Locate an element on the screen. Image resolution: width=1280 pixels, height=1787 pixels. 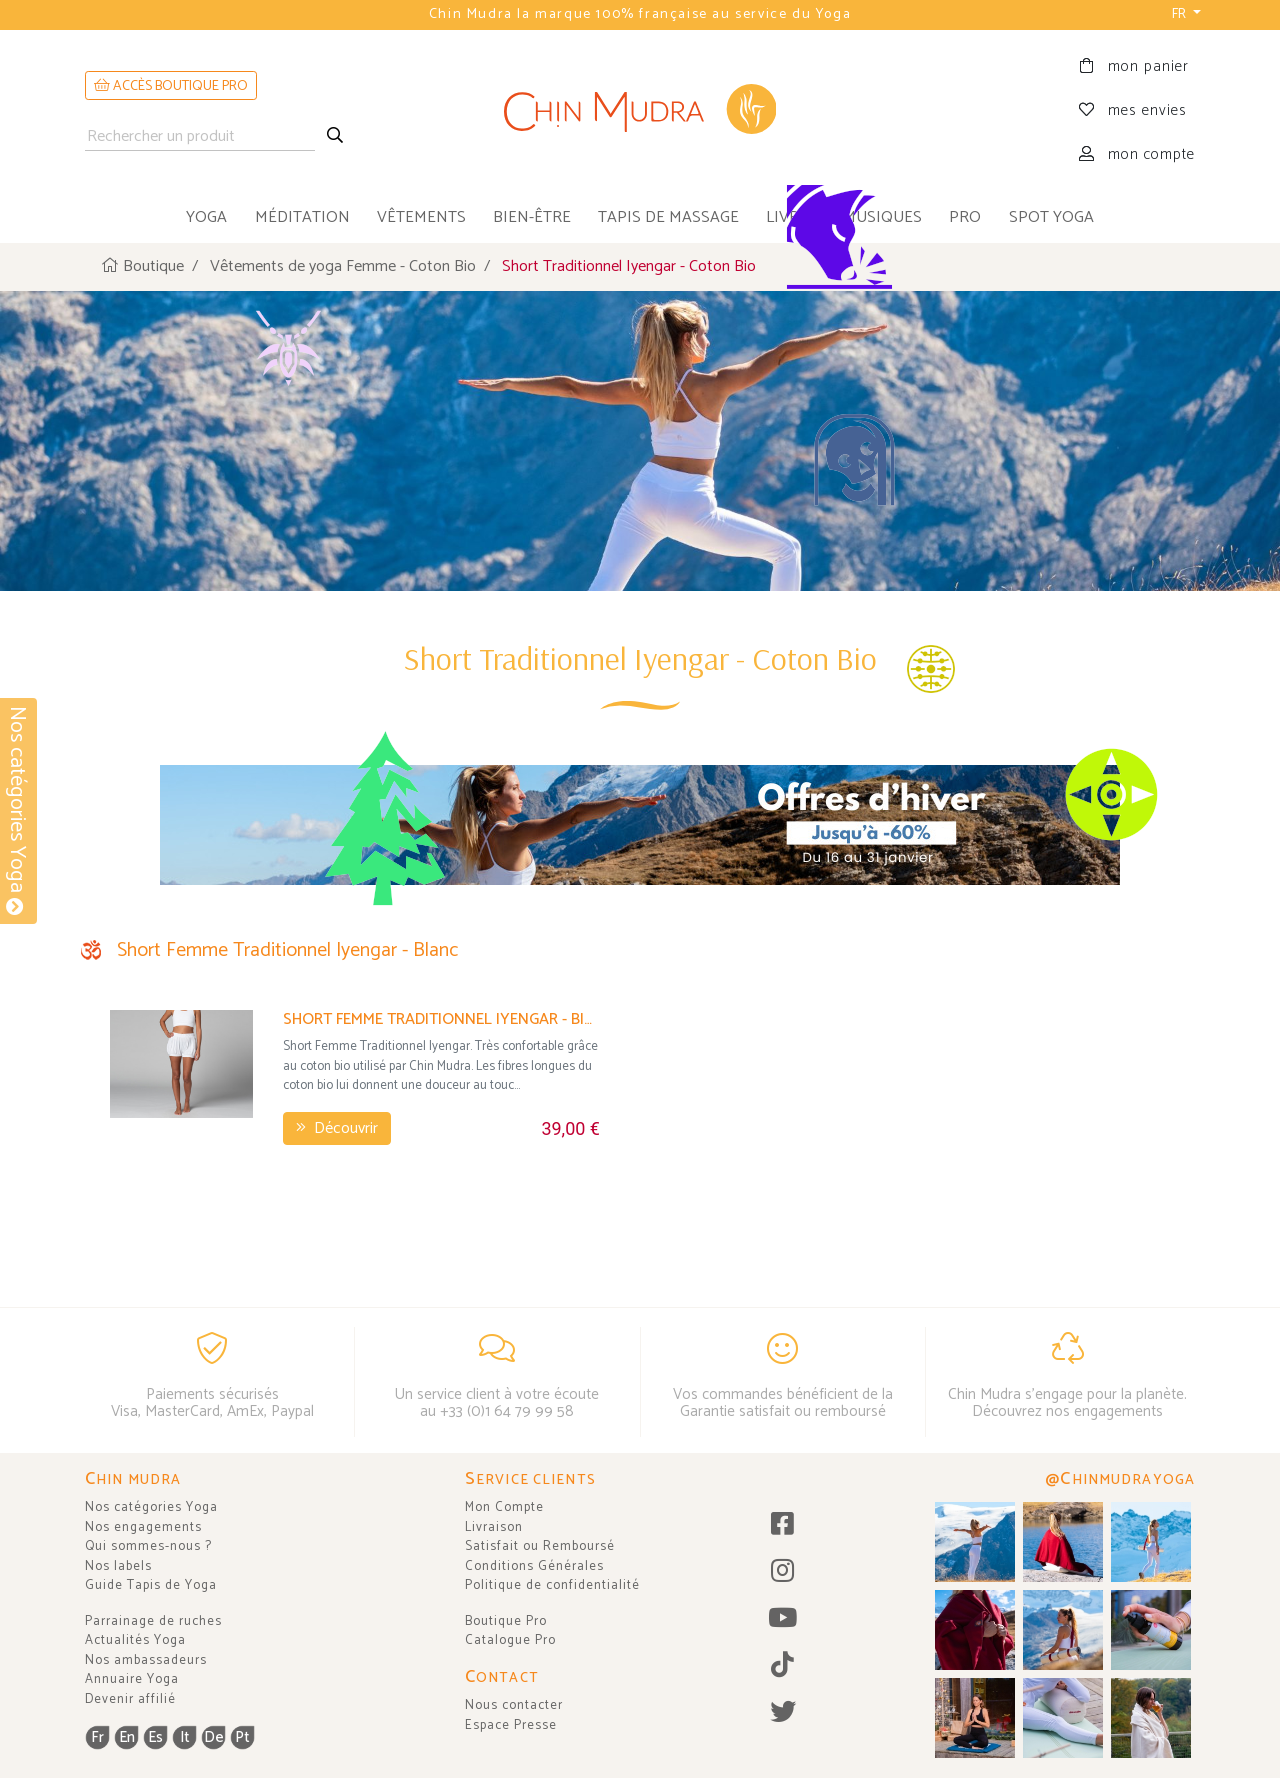
indicates a forest or nature area on a map is located at coordinates (388, 818).